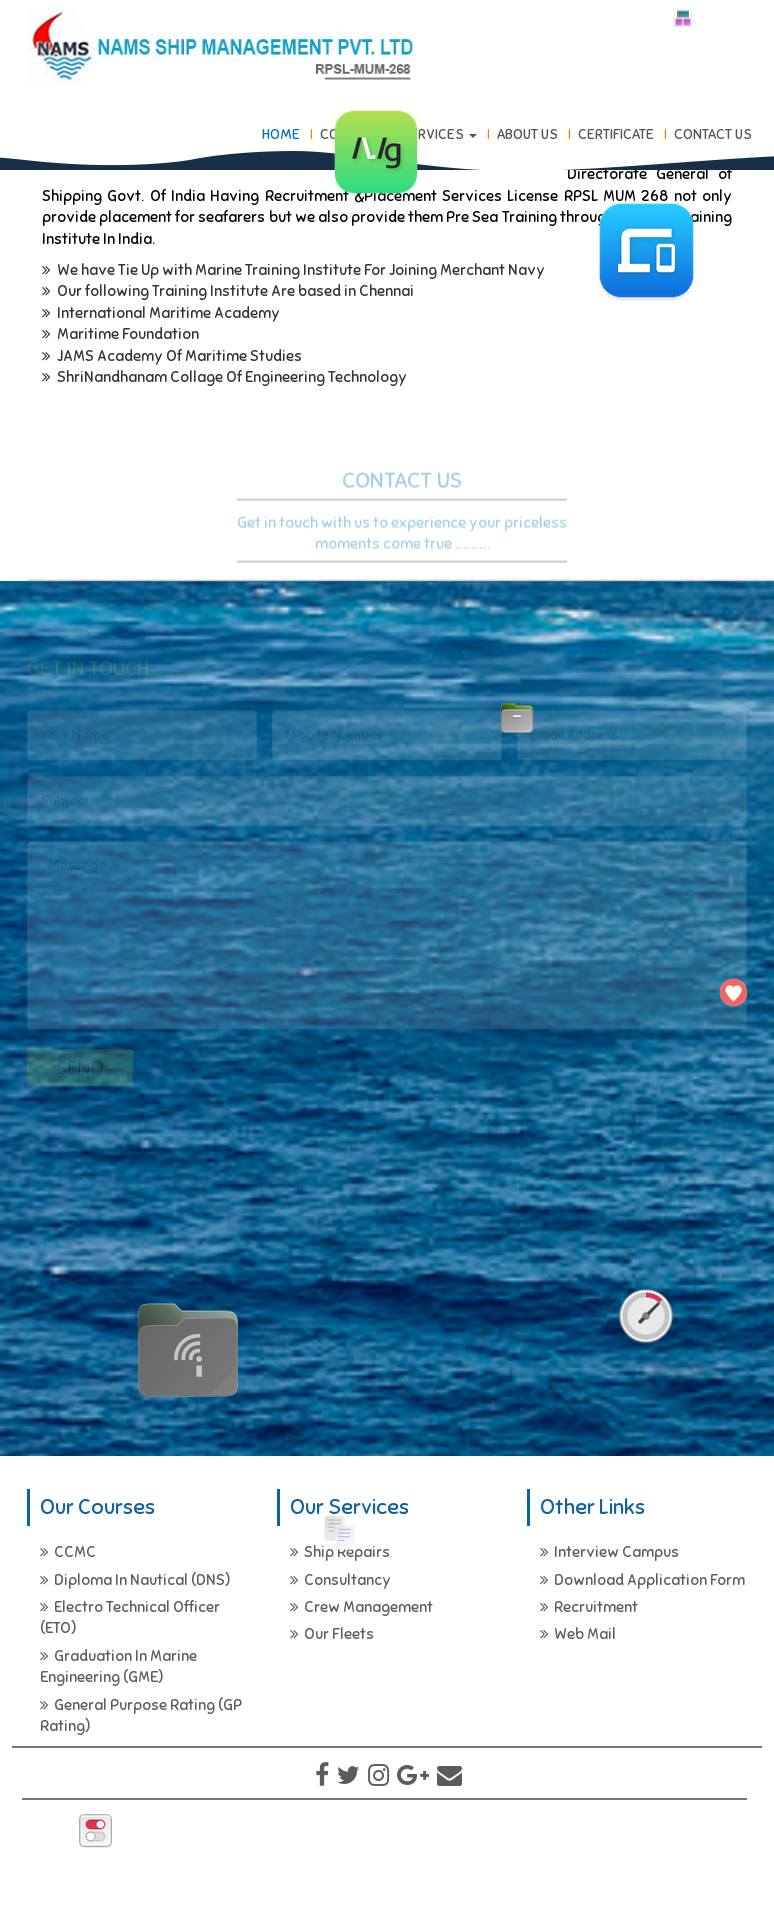  What do you see at coordinates (733, 992) in the screenshot?
I see `mark item as favorite` at bounding box center [733, 992].